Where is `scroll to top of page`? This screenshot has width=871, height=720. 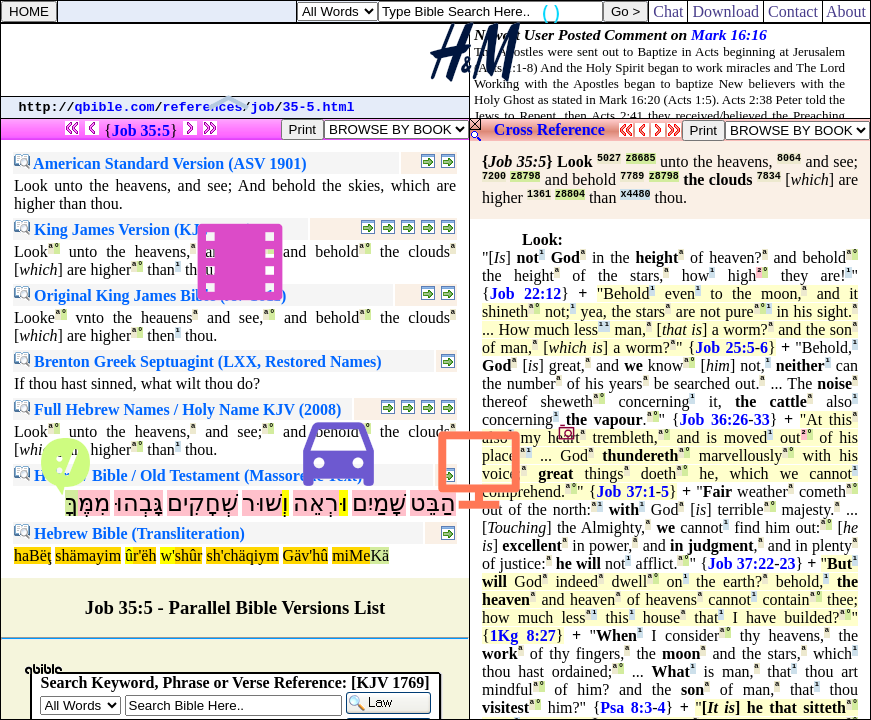
scroll to top of page is located at coordinates (228, 103).